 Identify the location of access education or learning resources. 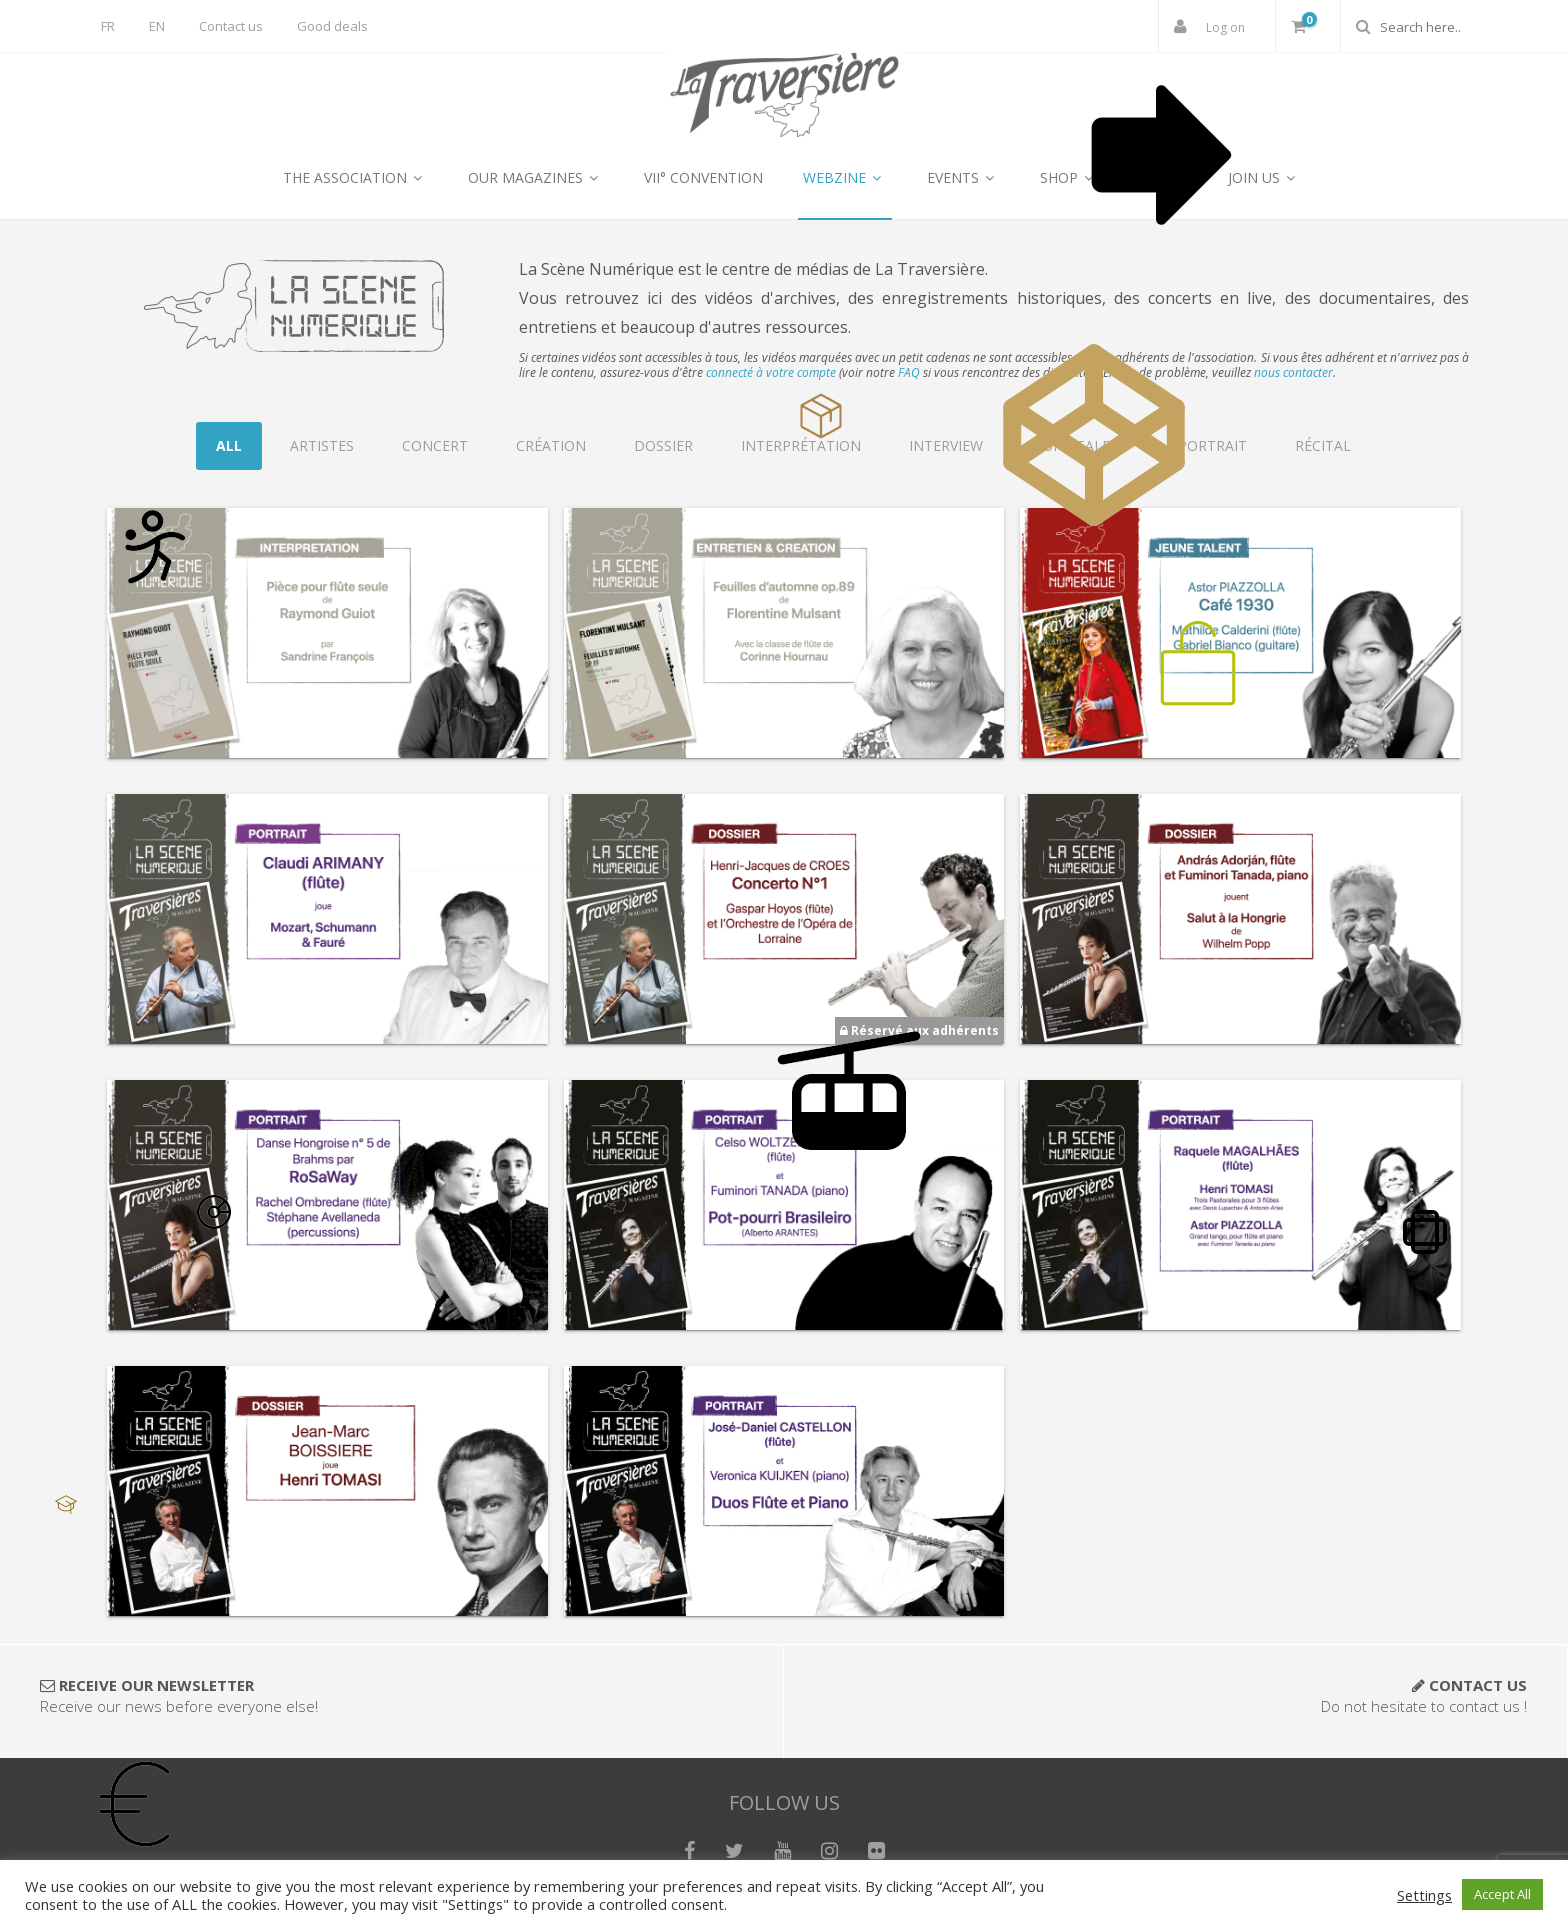
(66, 1504).